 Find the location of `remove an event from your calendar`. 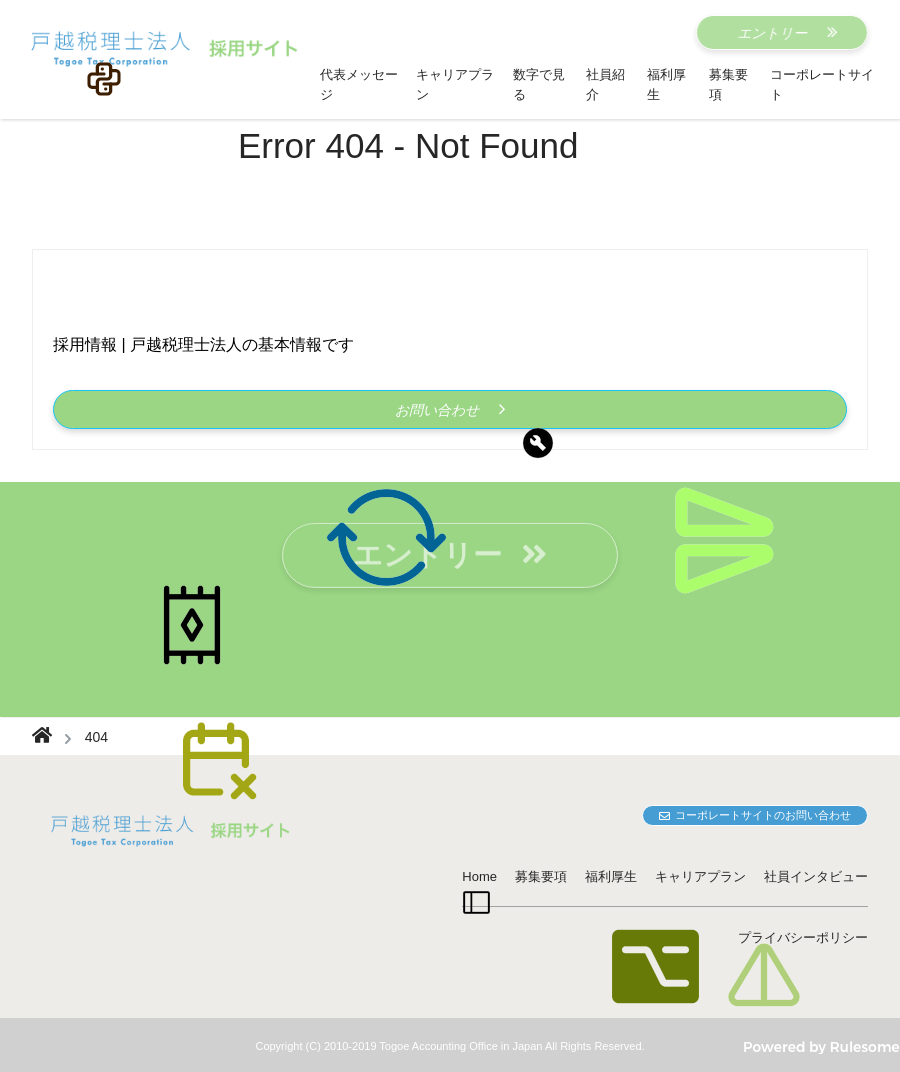

remove an event from your calendar is located at coordinates (216, 759).